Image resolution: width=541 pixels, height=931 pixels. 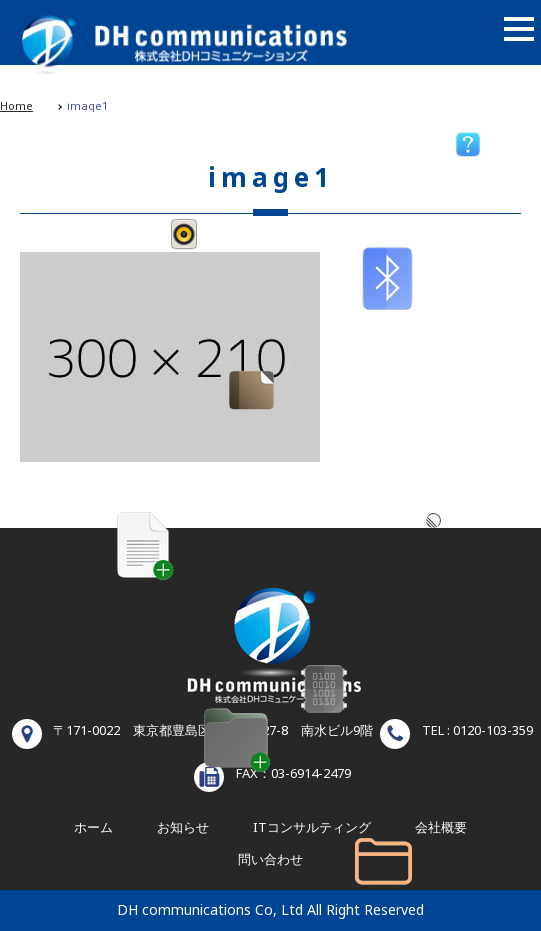 What do you see at coordinates (383, 859) in the screenshot?
I see `access file and folder preferences` at bounding box center [383, 859].